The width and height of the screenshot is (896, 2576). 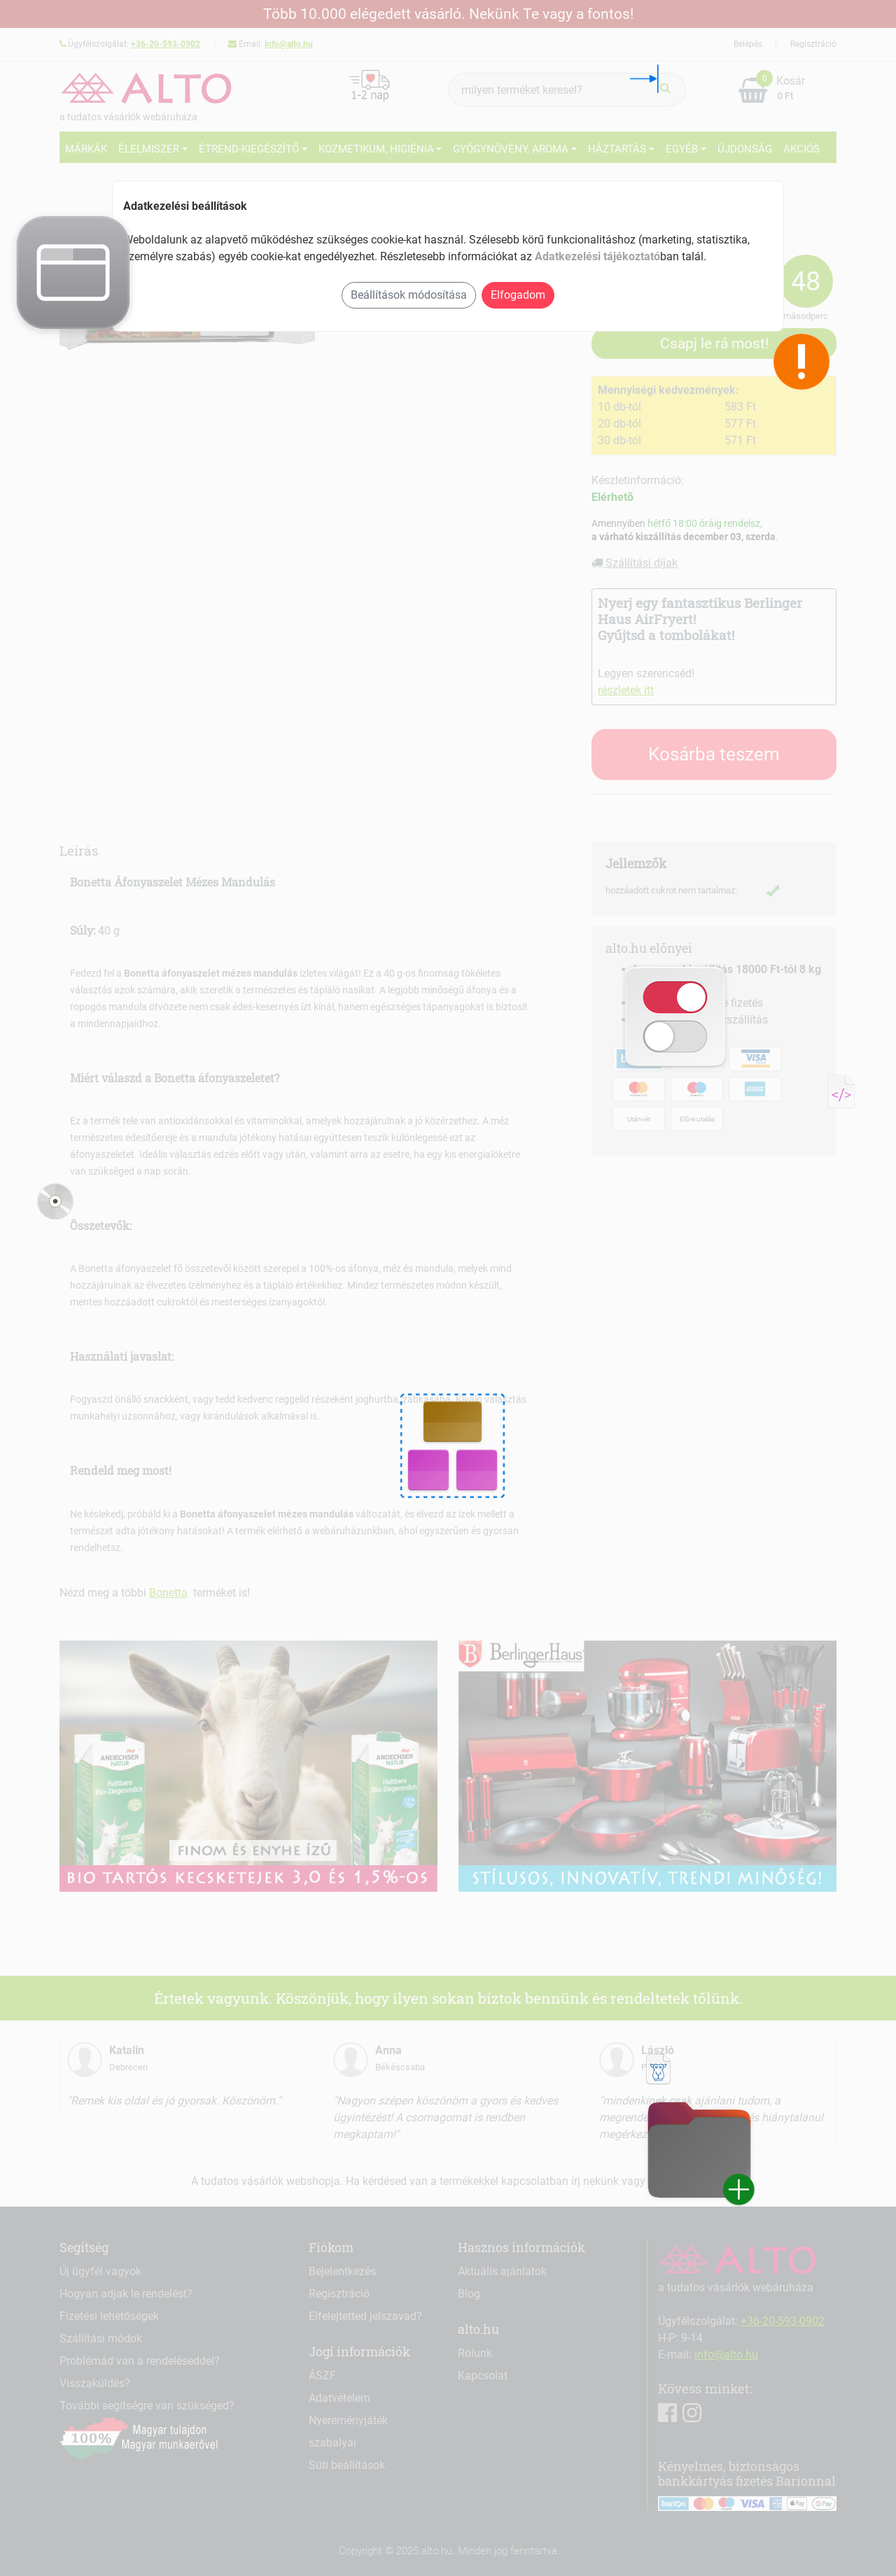 What do you see at coordinates (644, 78) in the screenshot?
I see `go to the last item or page` at bounding box center [644, 78].